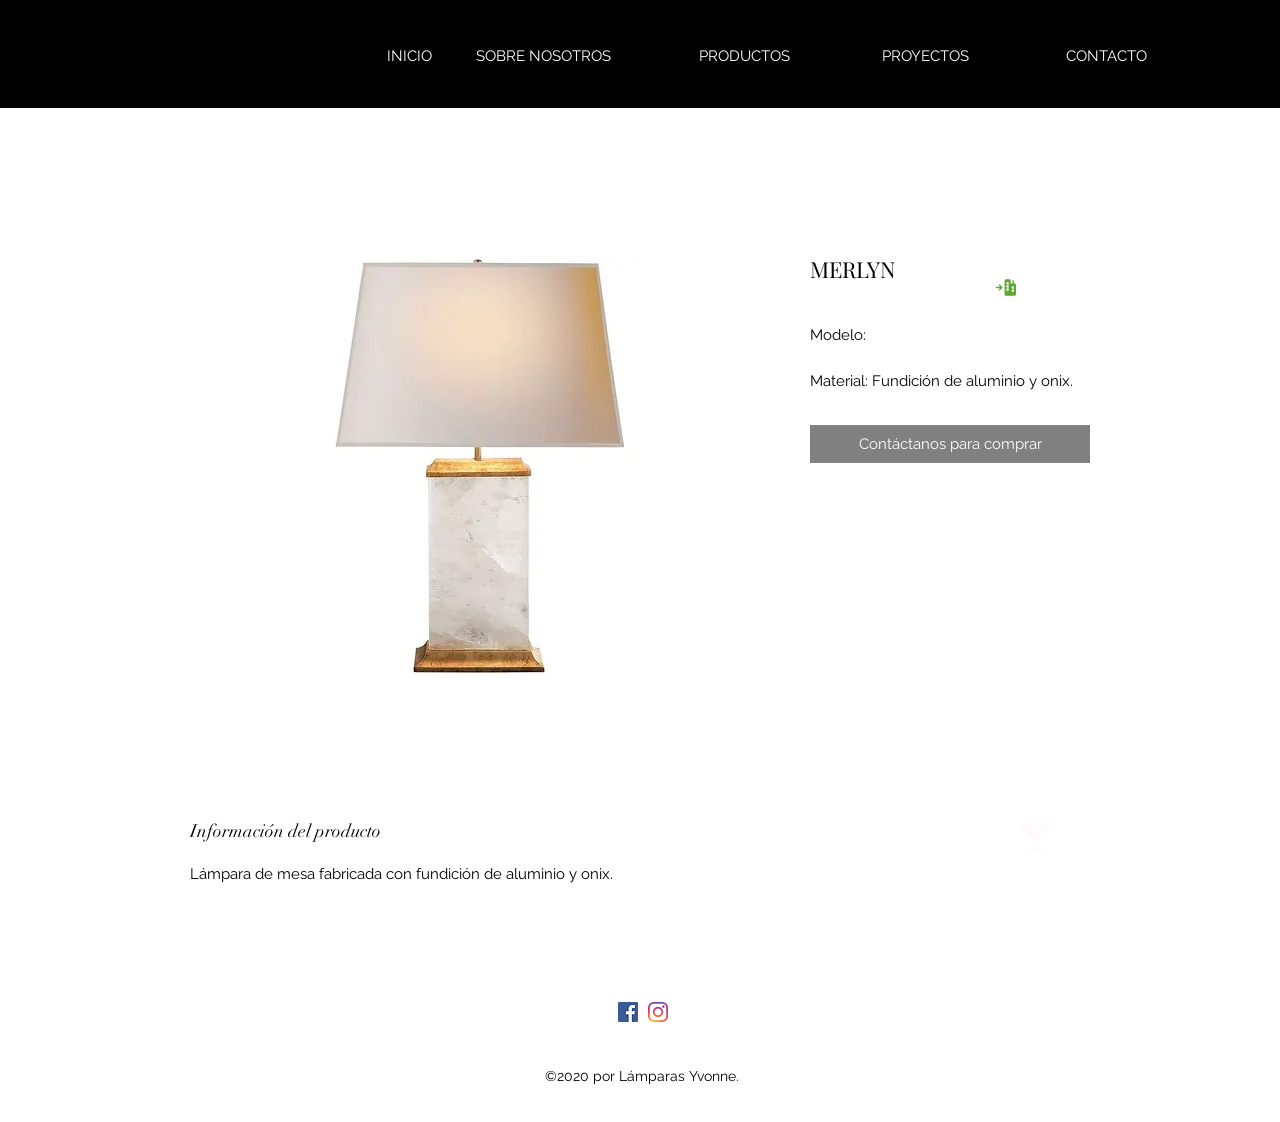 The image size is (1280, 1122). Describe the element at coordinates (1034, 836) in the screenshot. I see `view bar or cocktail menu` at that location.